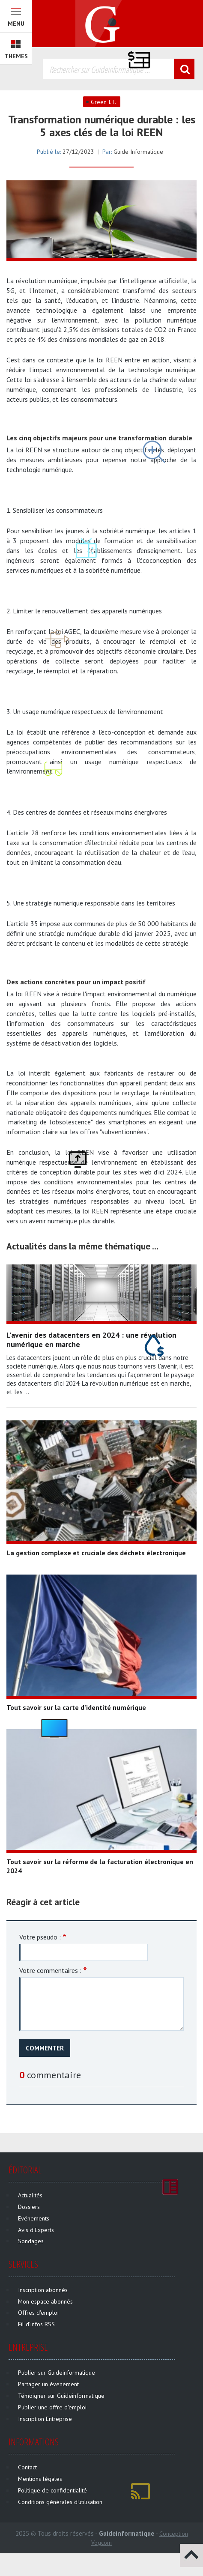  I want to click on upload file to display or screen, so click(78, 1159).